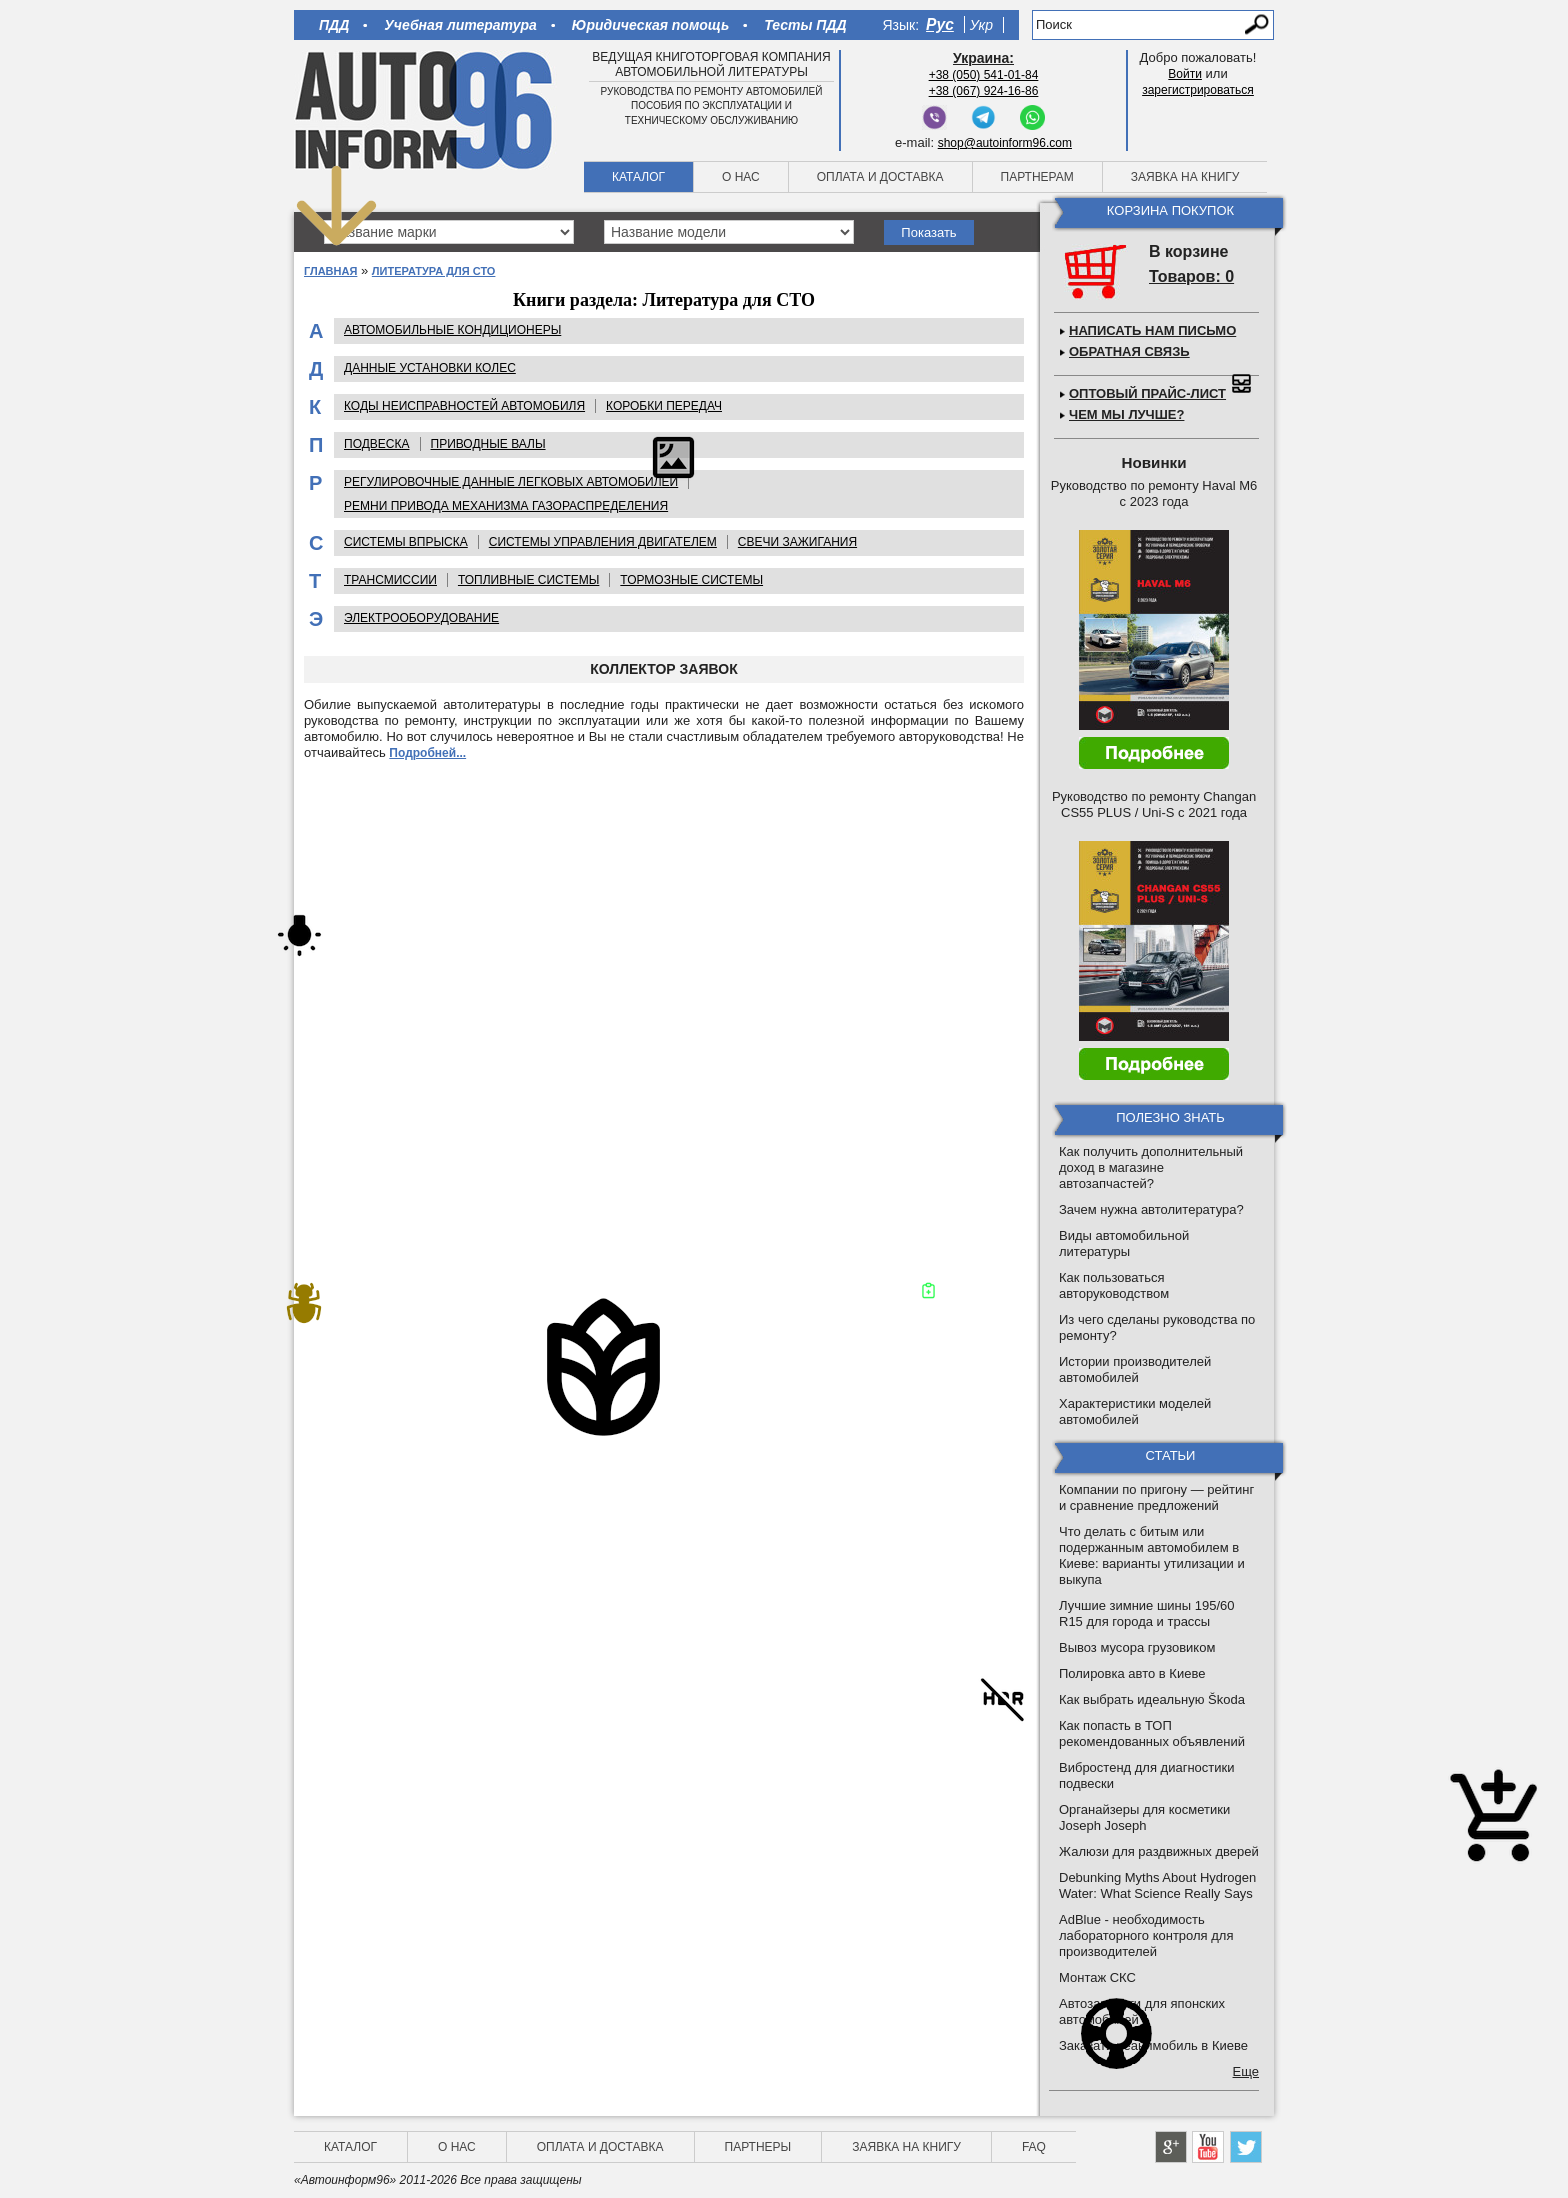  Describe the element at coordinates (1498, 1817) in the screenshot. I see `add item to shopping cart` at that location.